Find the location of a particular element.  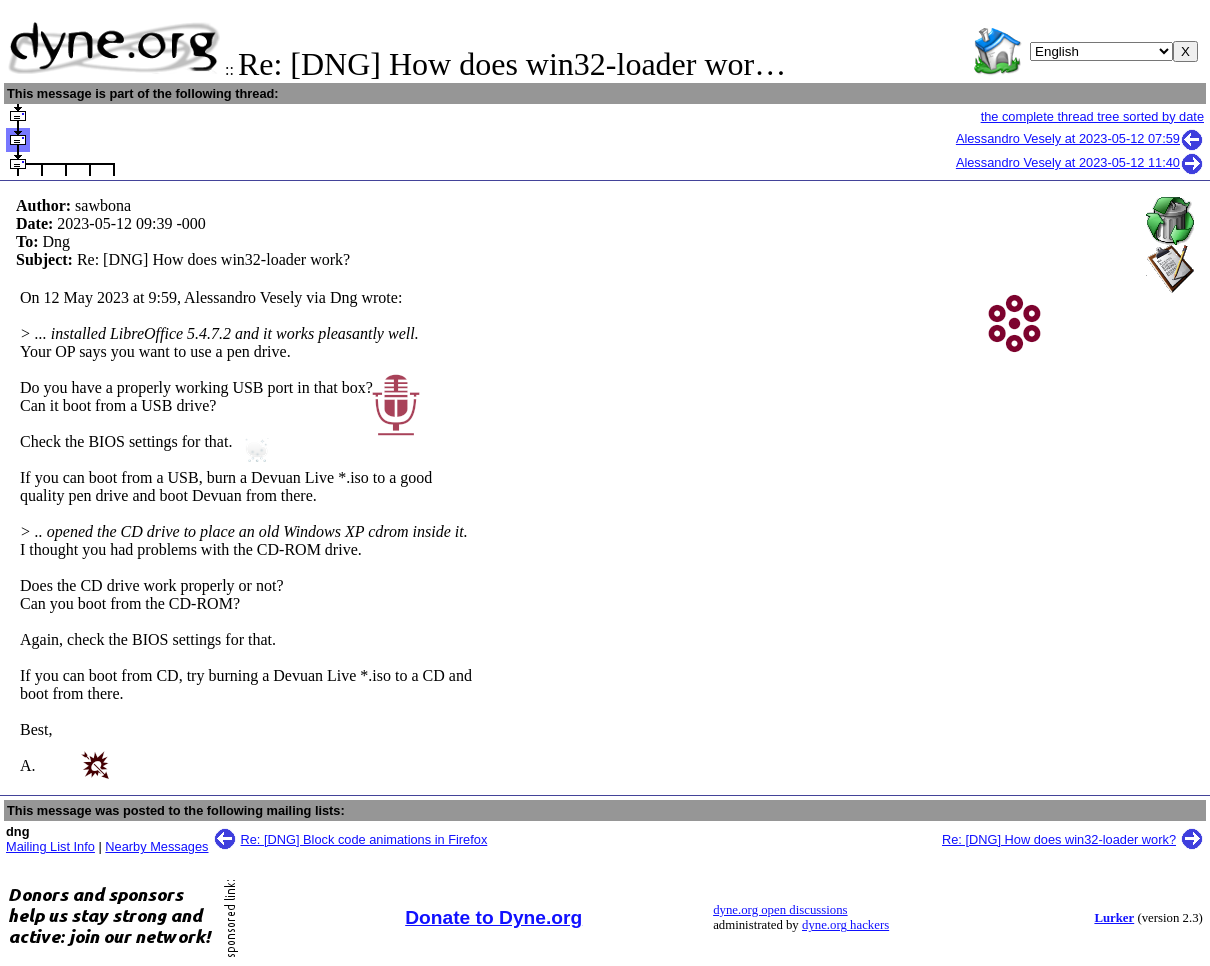

select chaingun weapon in game is located at coordinates (1014, 323).